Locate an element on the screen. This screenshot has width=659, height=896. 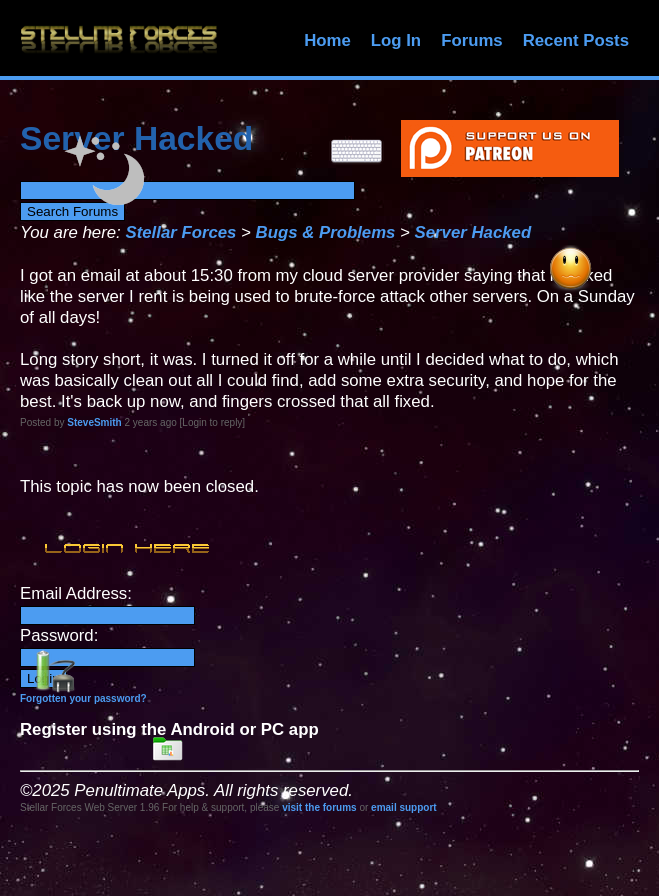
bluetooth keyboard connected is located at coordinates (356, 151).